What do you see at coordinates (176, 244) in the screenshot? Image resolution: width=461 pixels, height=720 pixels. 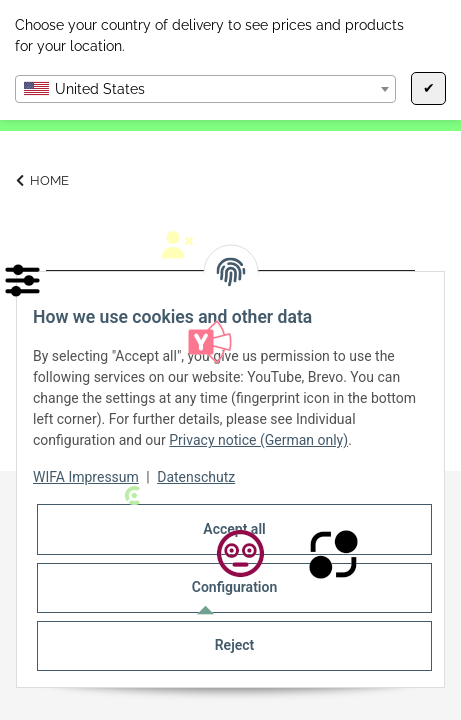 I see `remove a user from the list` at bounding box center [176, 244].